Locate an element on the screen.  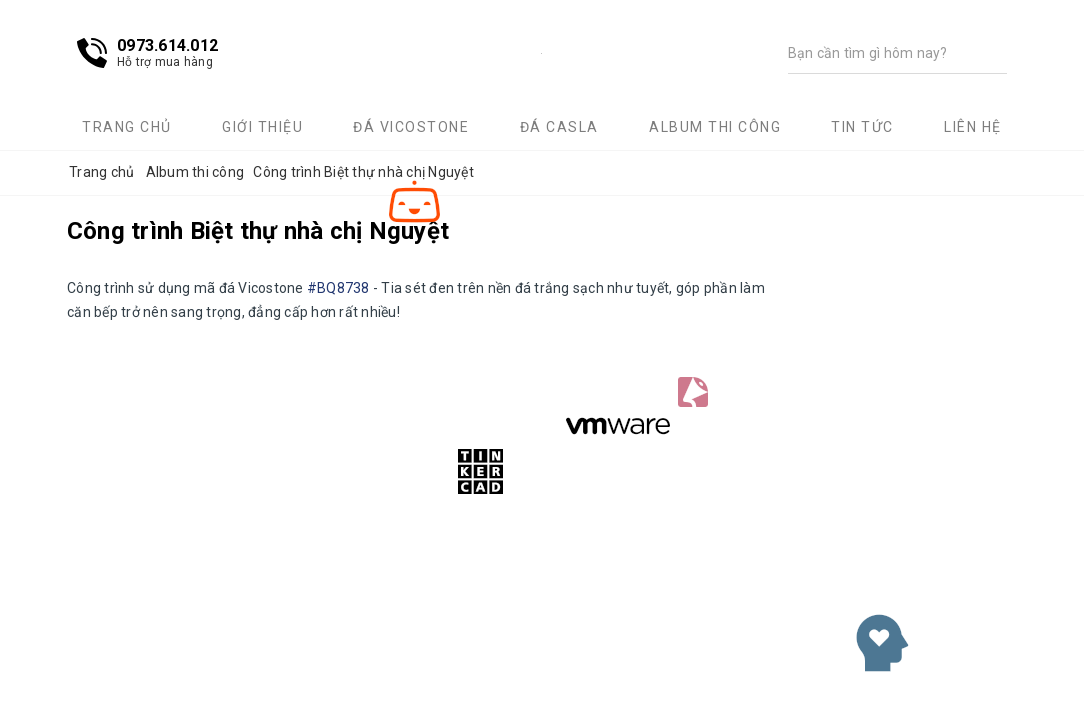
link to sessionize speaker profile is located at coordinates (693, 392).